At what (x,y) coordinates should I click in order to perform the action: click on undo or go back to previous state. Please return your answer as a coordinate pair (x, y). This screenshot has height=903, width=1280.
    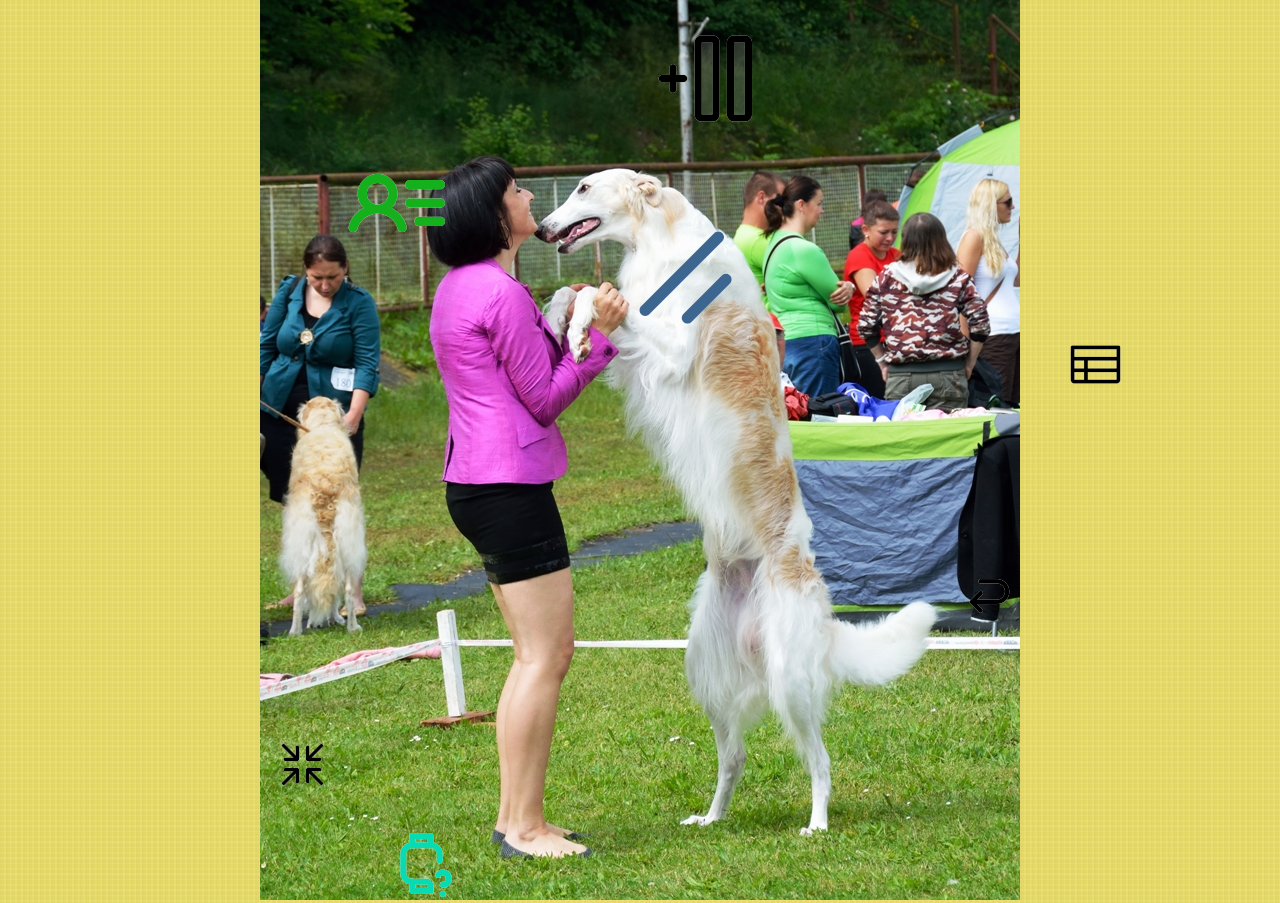
    Looking at the image, I should click on (989, 594).